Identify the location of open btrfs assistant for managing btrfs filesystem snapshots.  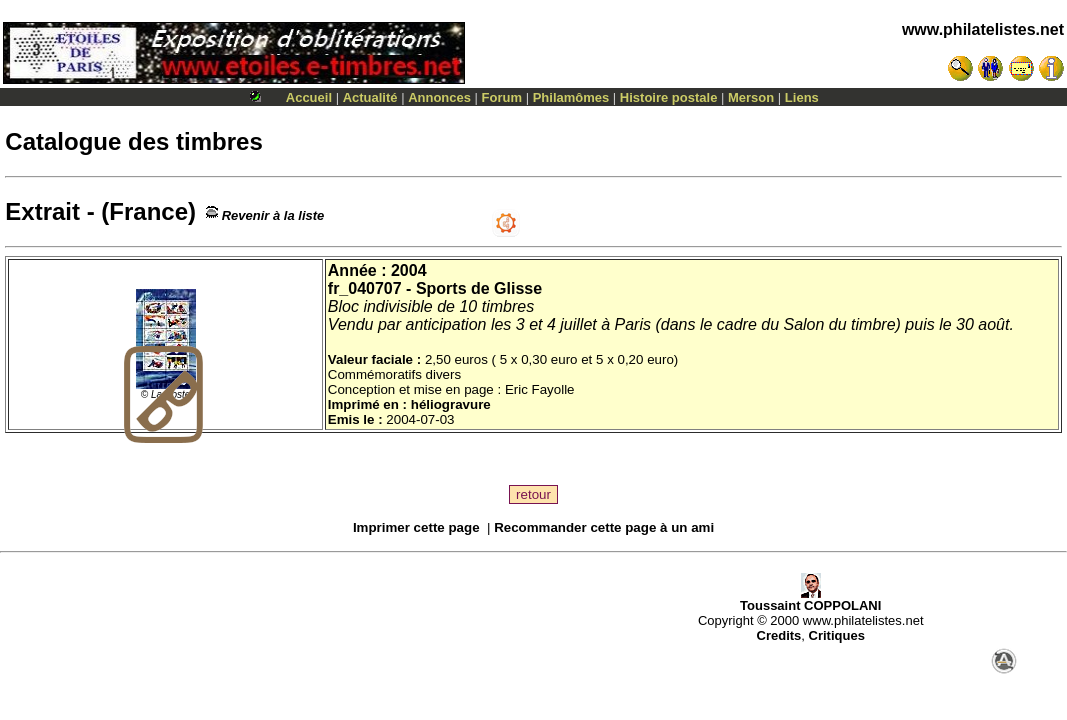
(506, 223).